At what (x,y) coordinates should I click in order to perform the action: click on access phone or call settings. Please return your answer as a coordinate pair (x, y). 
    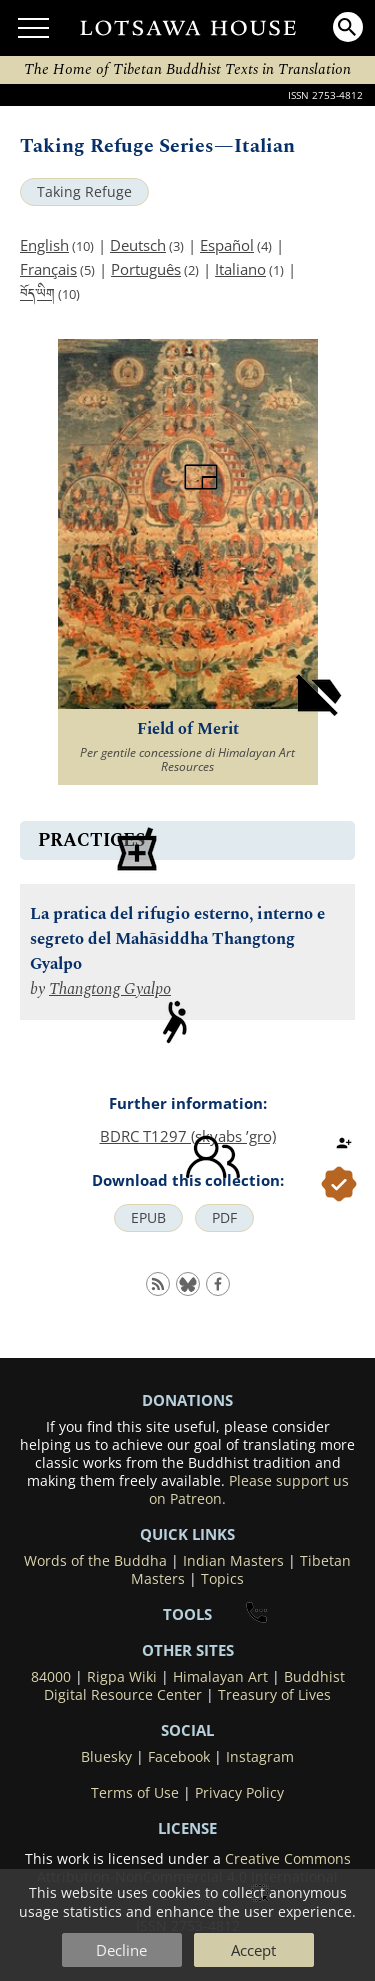
    Looking at the image, I should click on (256, 1612).